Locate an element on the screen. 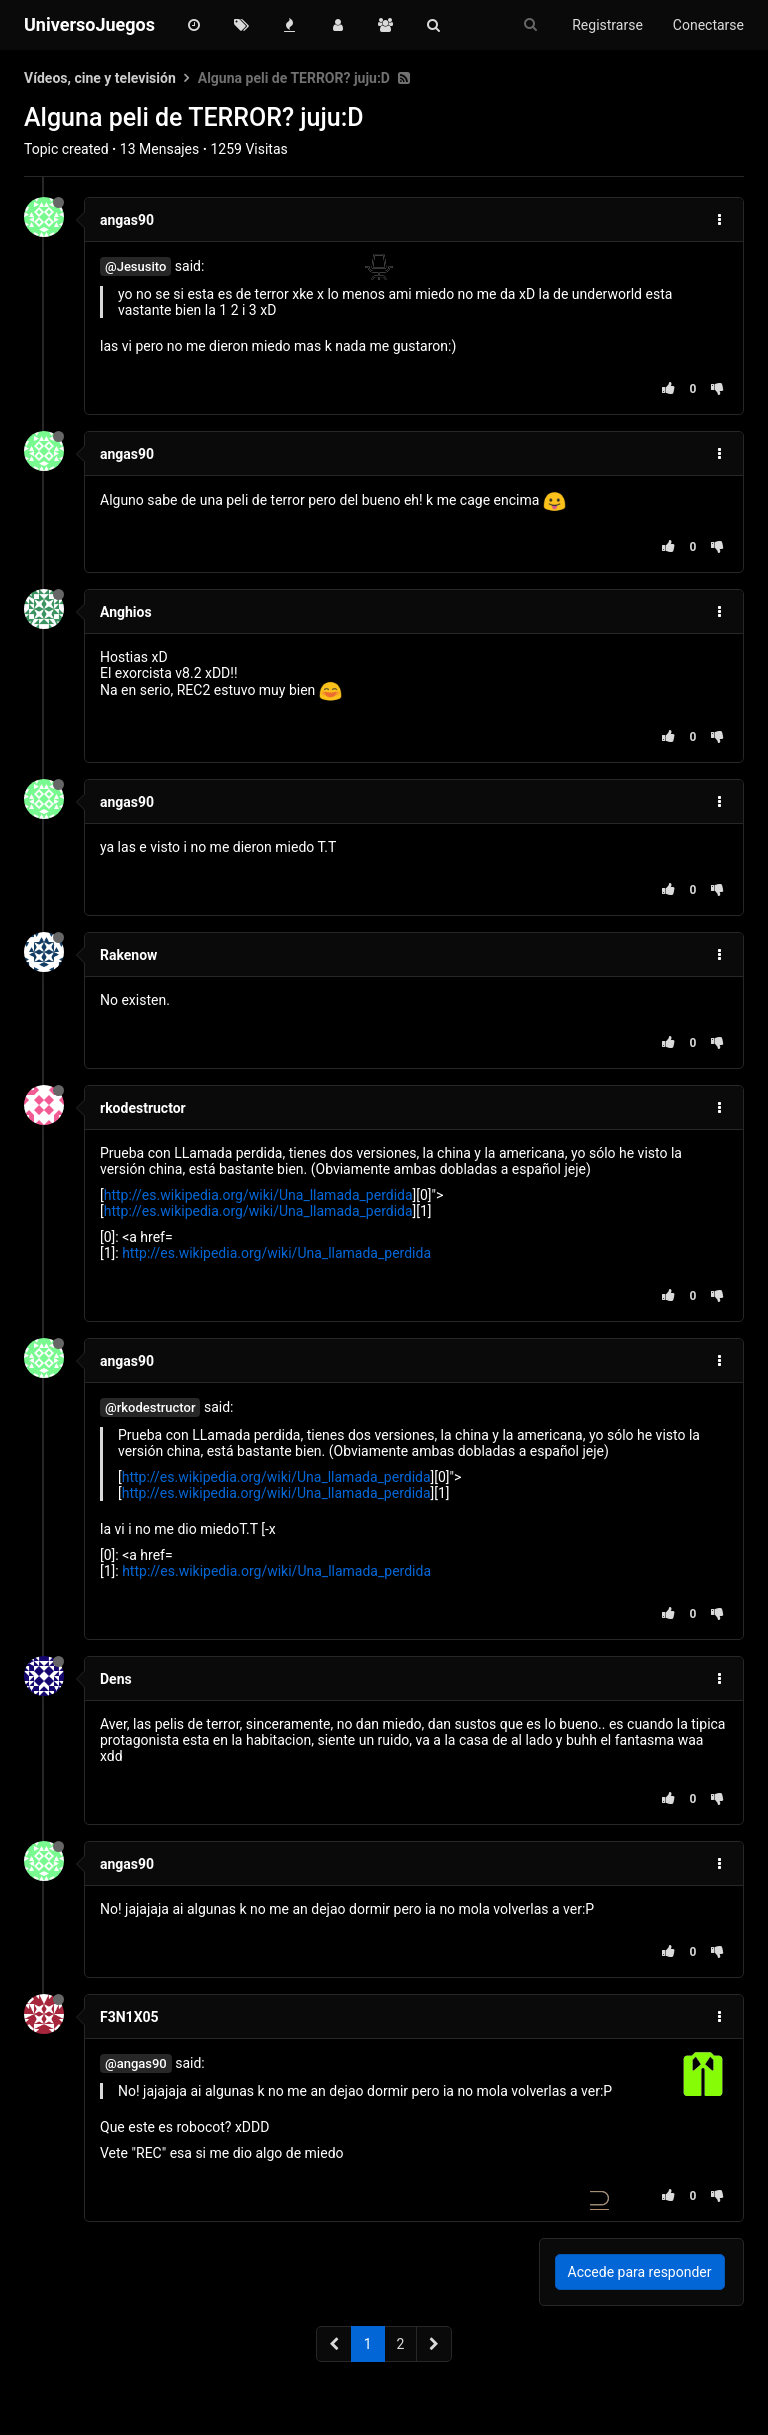  view clothing or apparel items is located at coordinates (703, 2075).